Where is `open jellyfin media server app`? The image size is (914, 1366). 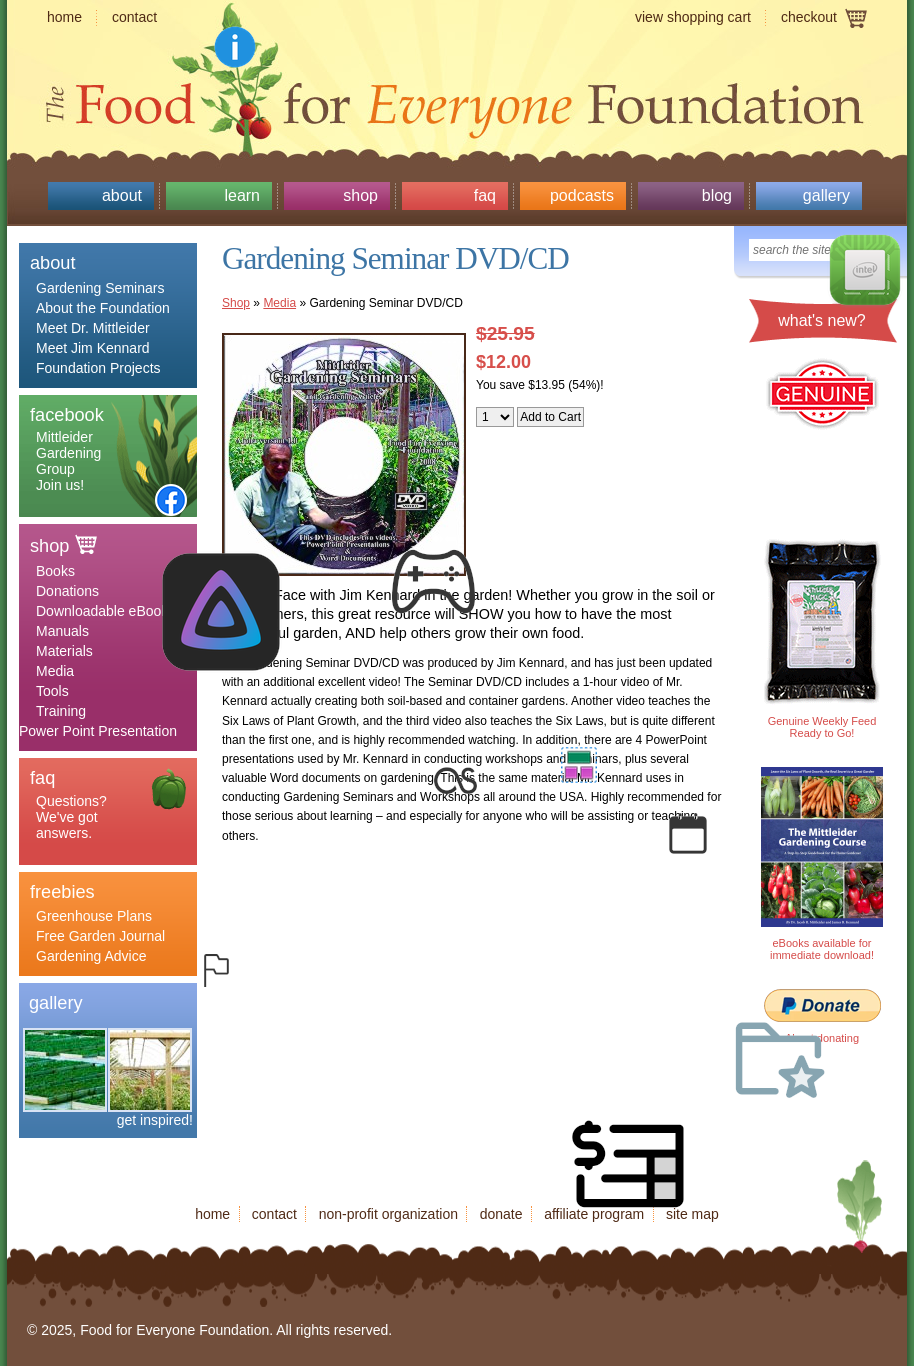 open jellyfin media server app is located at coordinates (221, 612).